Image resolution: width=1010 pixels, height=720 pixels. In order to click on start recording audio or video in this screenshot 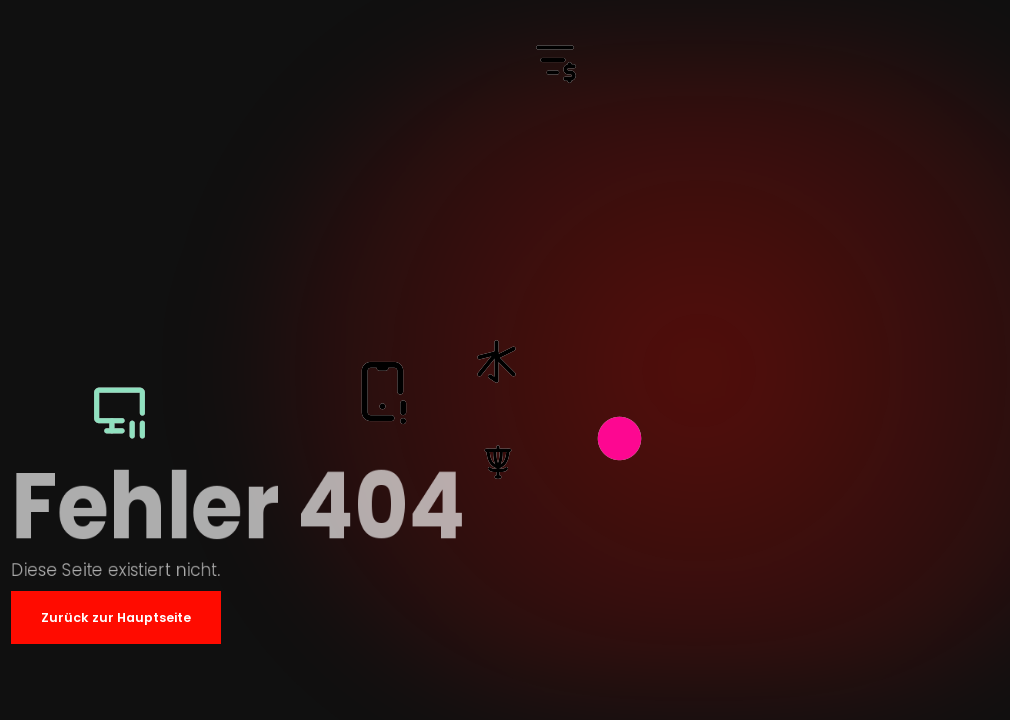, I will do `click(619, 438)`.